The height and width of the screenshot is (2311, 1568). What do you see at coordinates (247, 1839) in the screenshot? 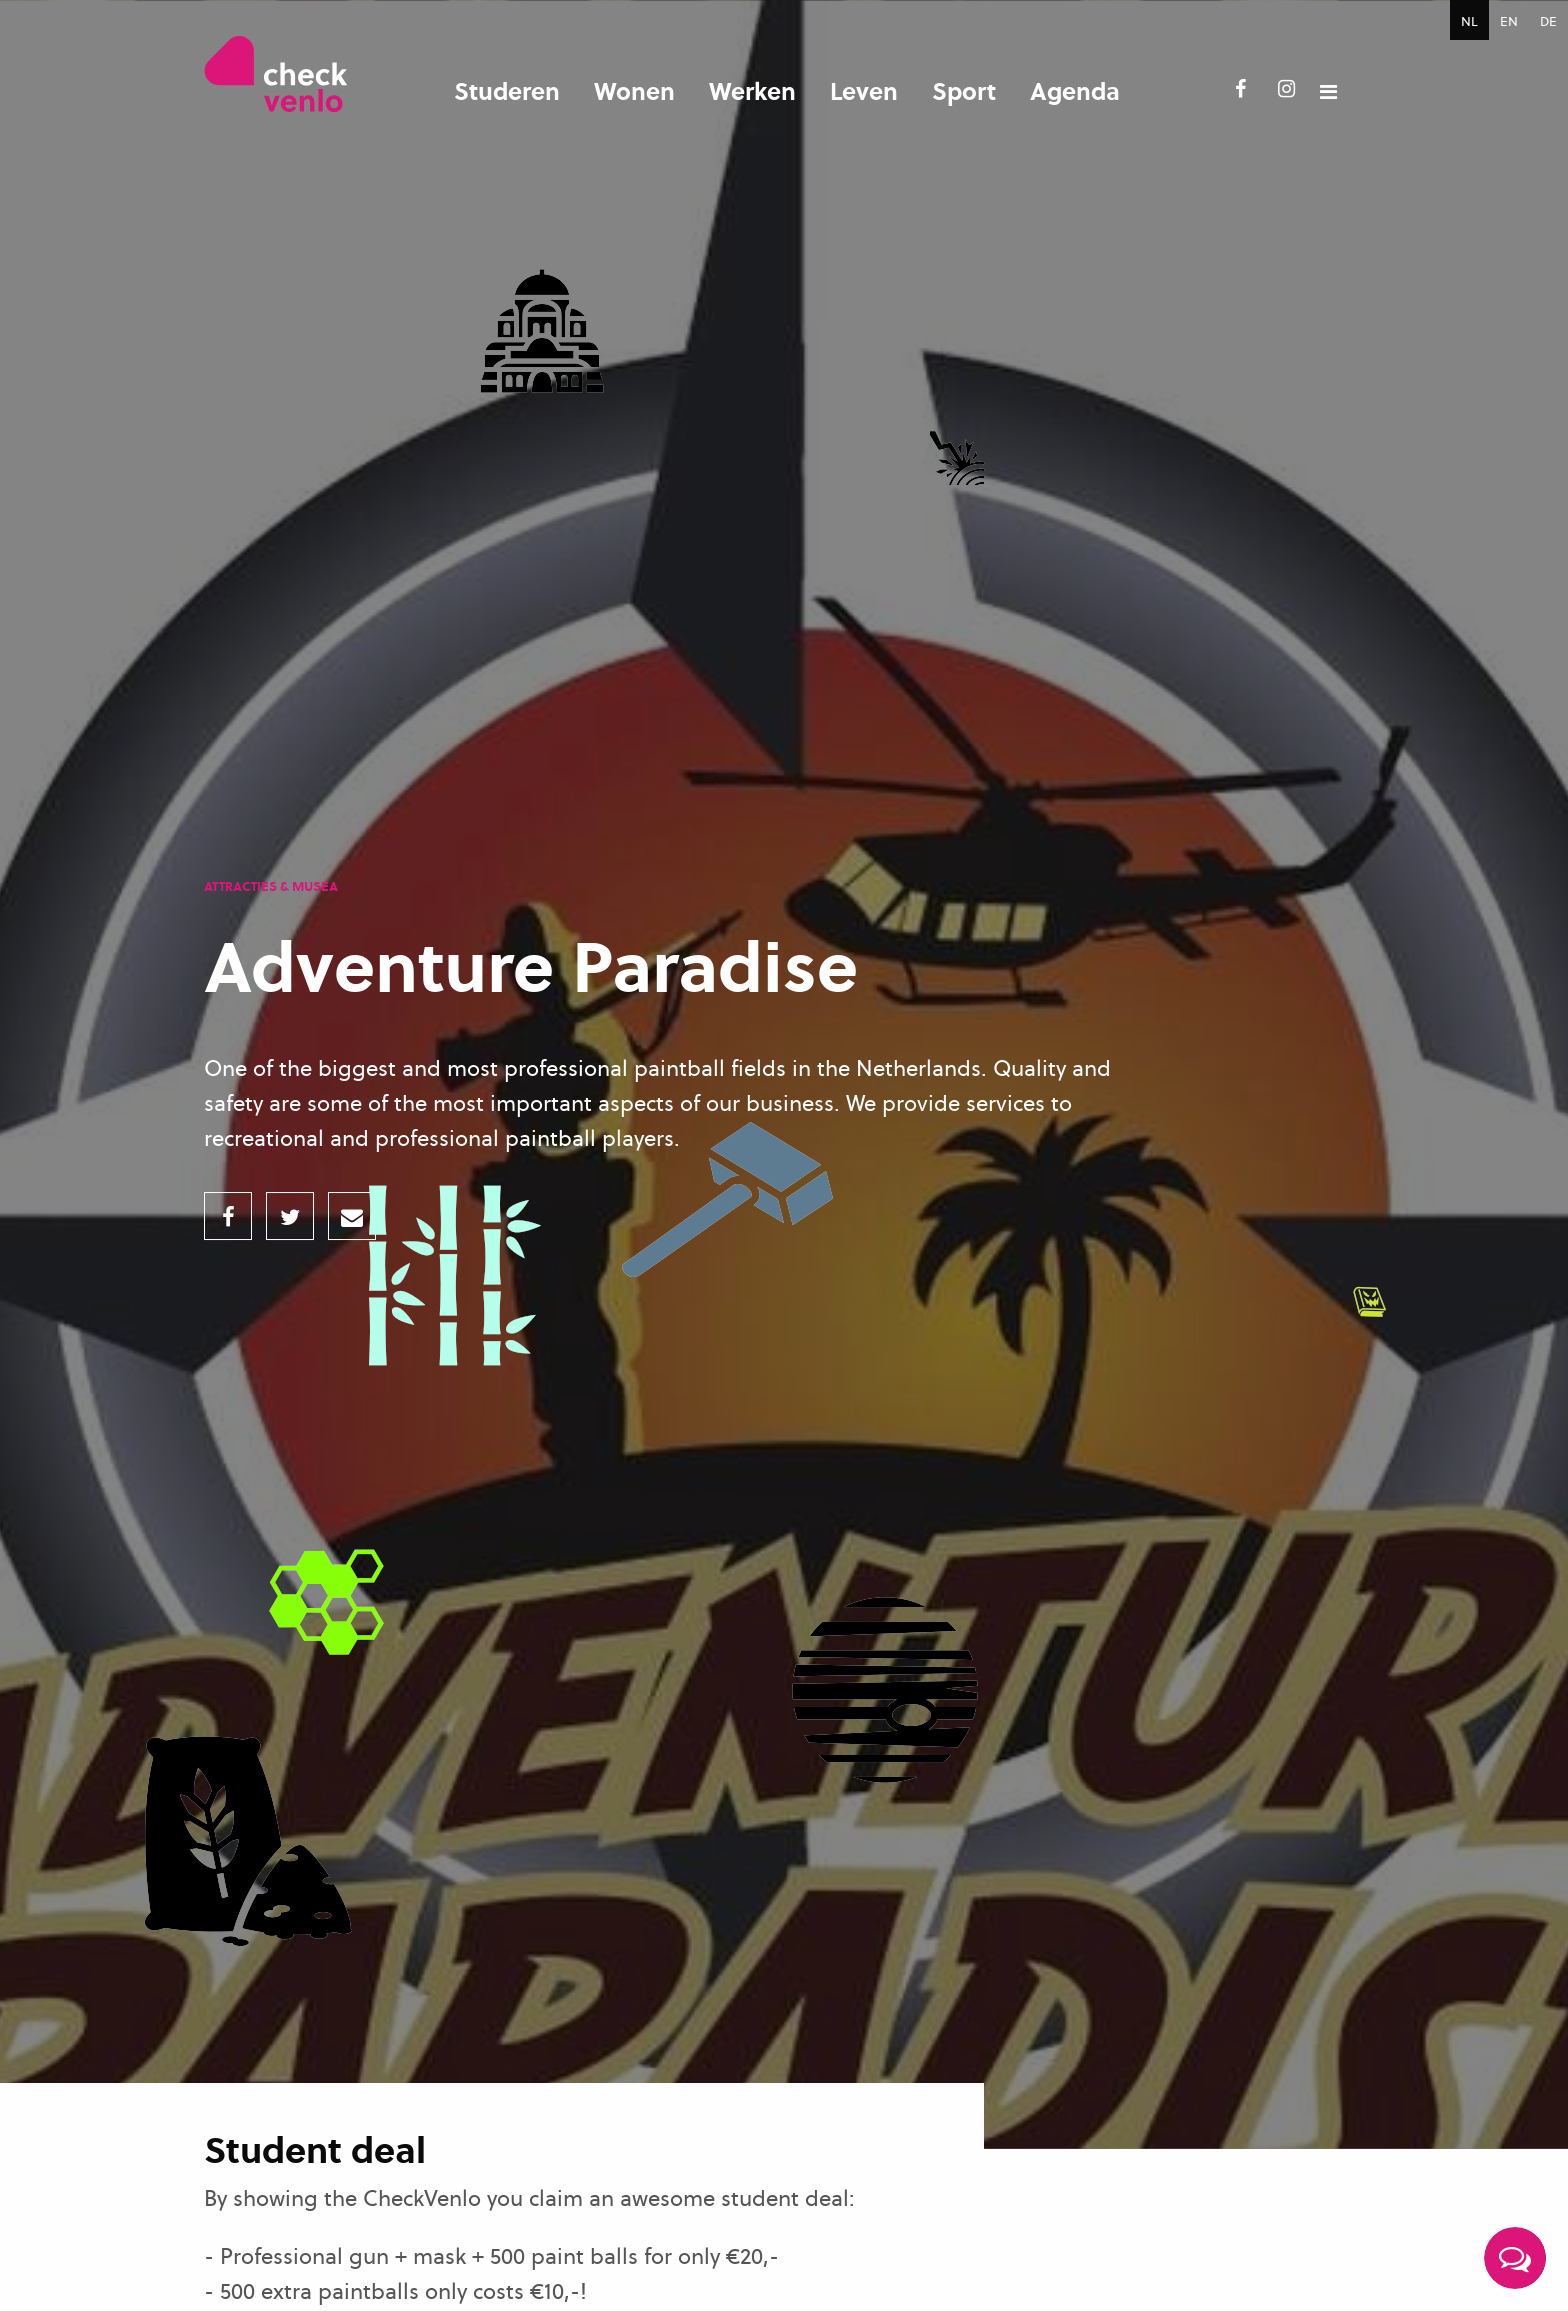
I see `indicates grain or wheat ingredient` at bounding box center [247, 1839].